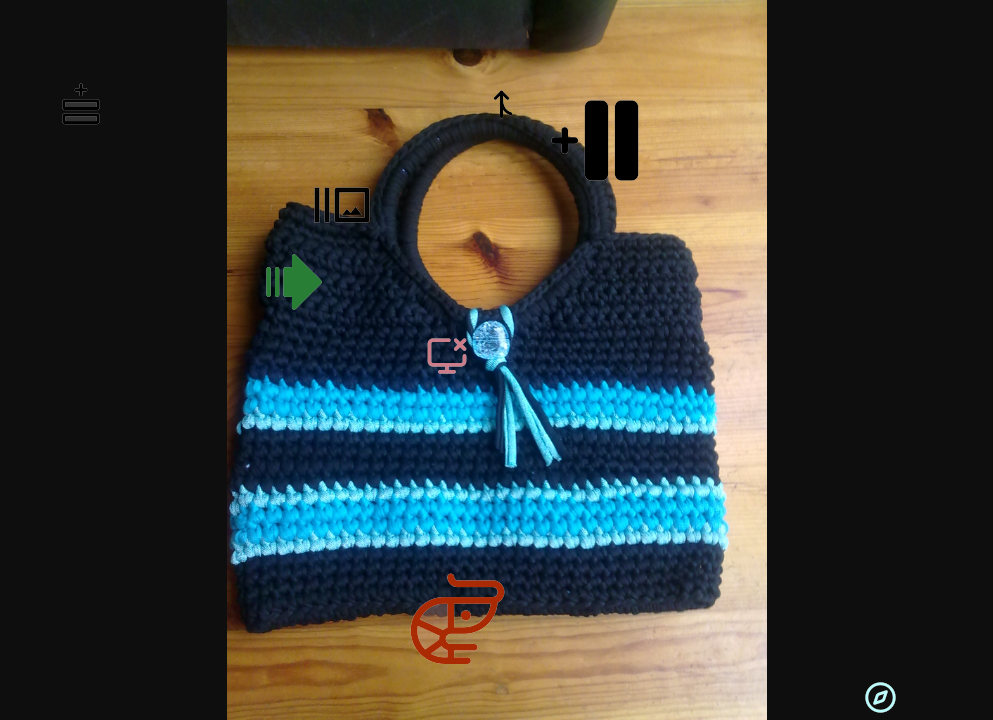 The image size is (993, 720). Describe the element at coordinates (880, 697) in the screenshot. I see `access navigation or direction features` at that location.